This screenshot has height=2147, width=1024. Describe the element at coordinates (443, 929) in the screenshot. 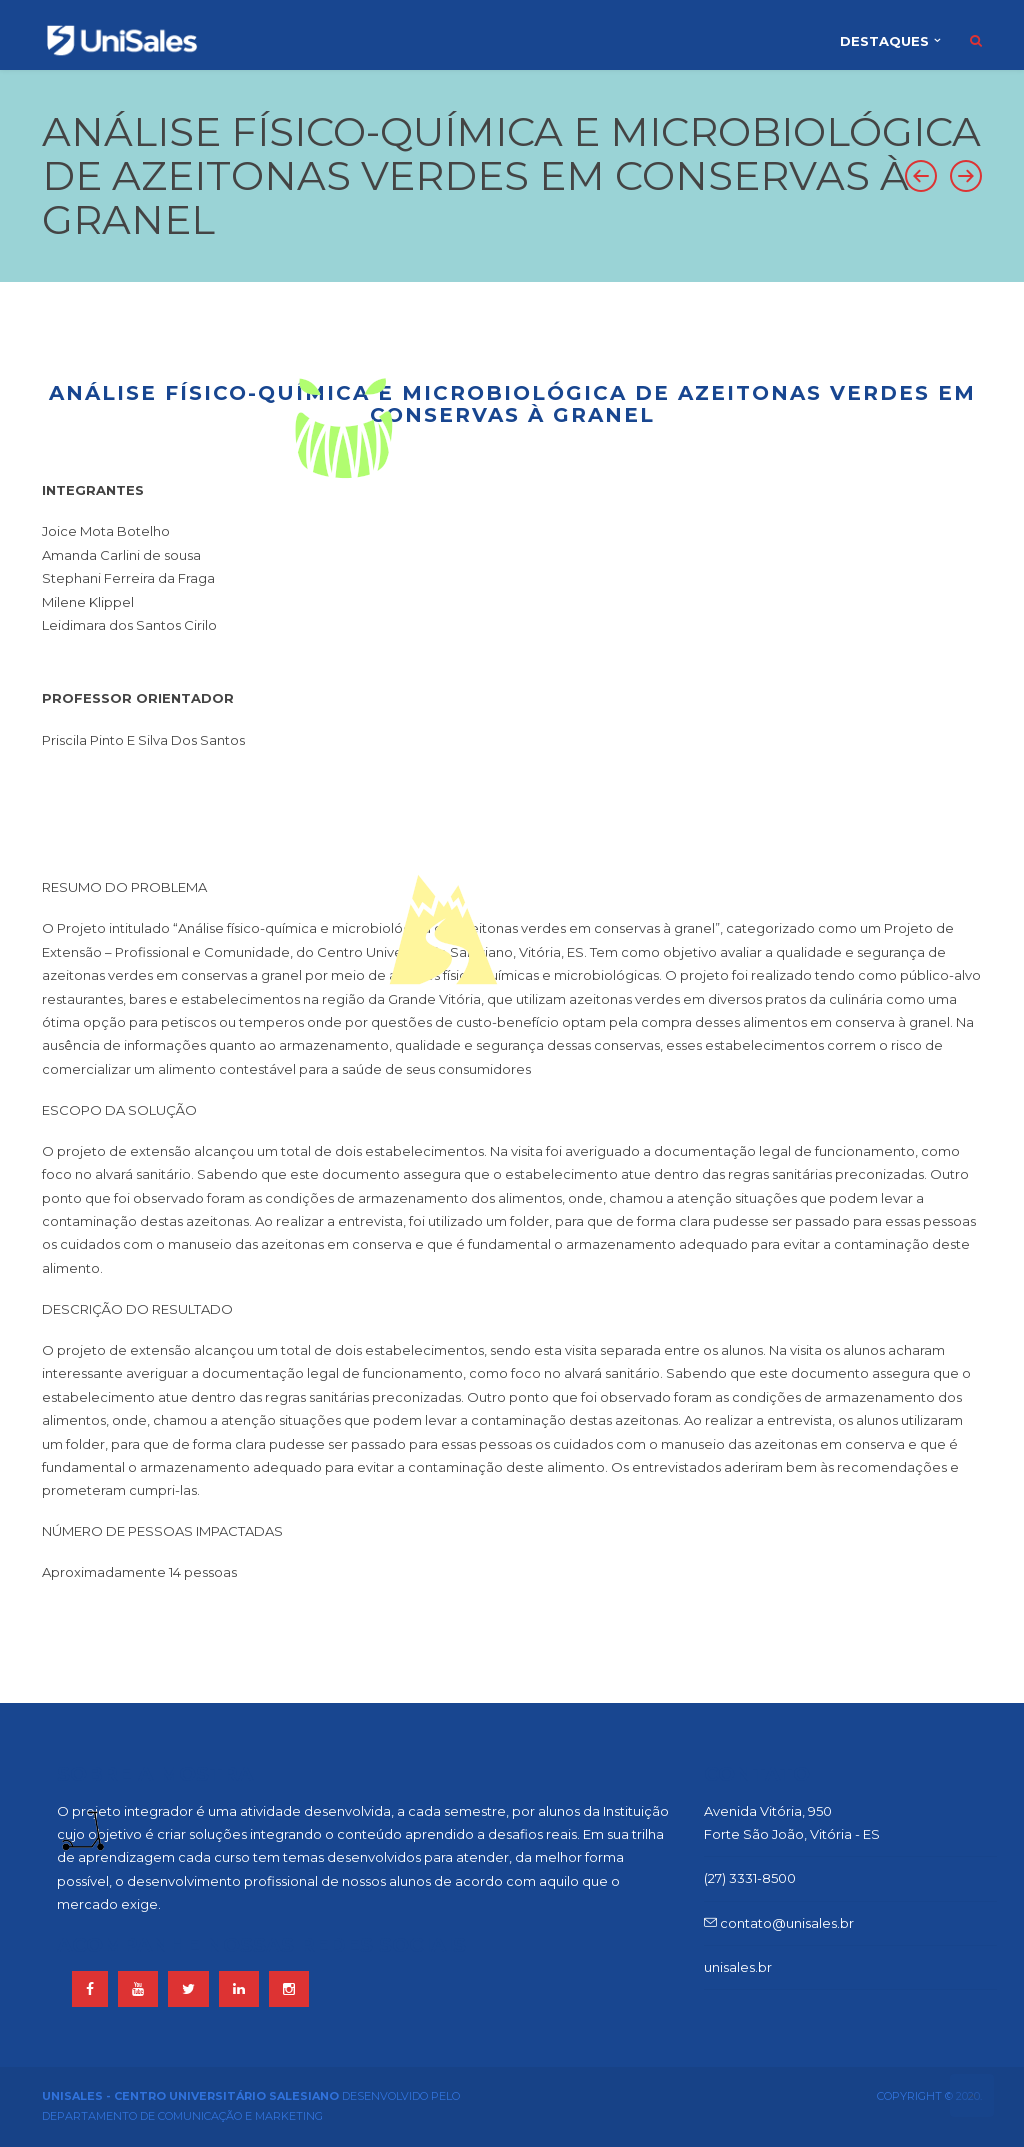

I see `explore mountain trails or scenic routes` at that location.